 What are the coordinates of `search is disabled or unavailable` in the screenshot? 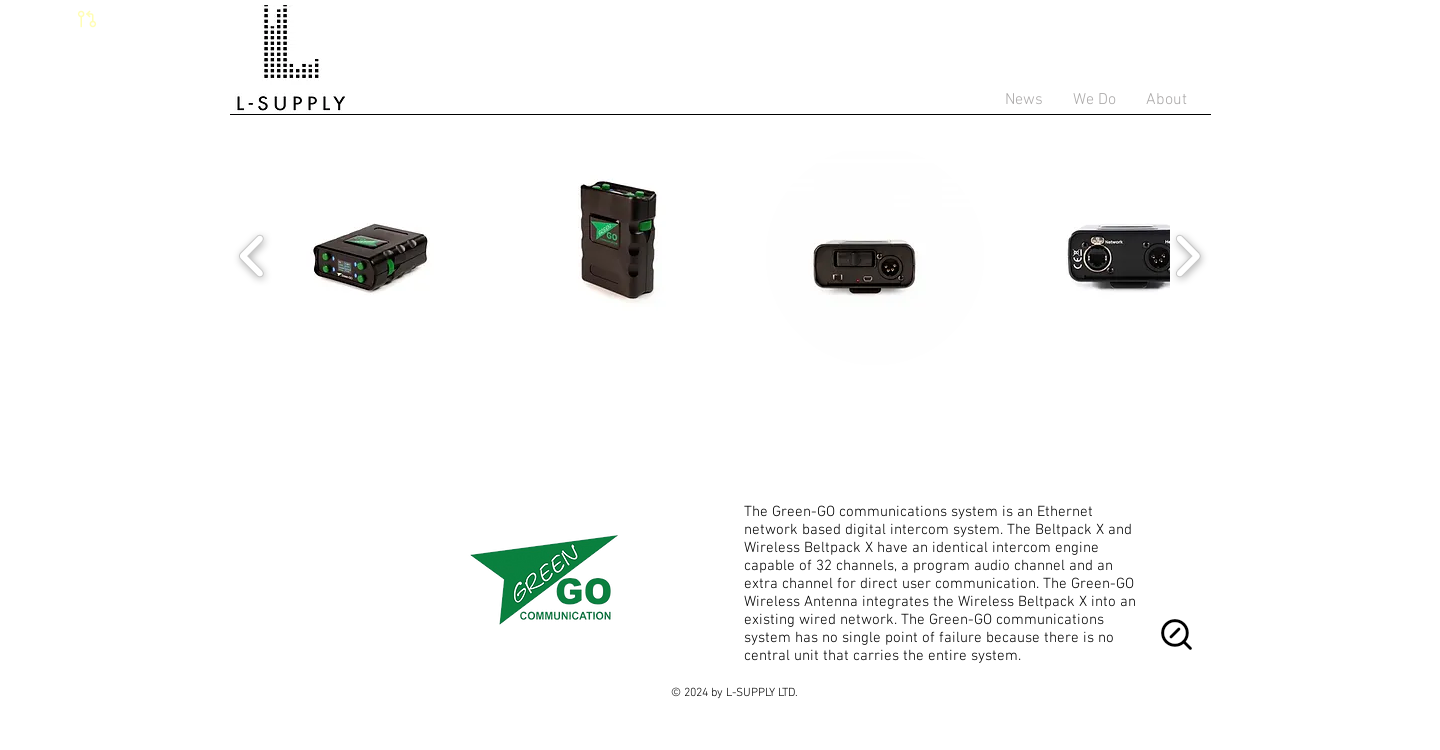 It's located at (1176, 634).